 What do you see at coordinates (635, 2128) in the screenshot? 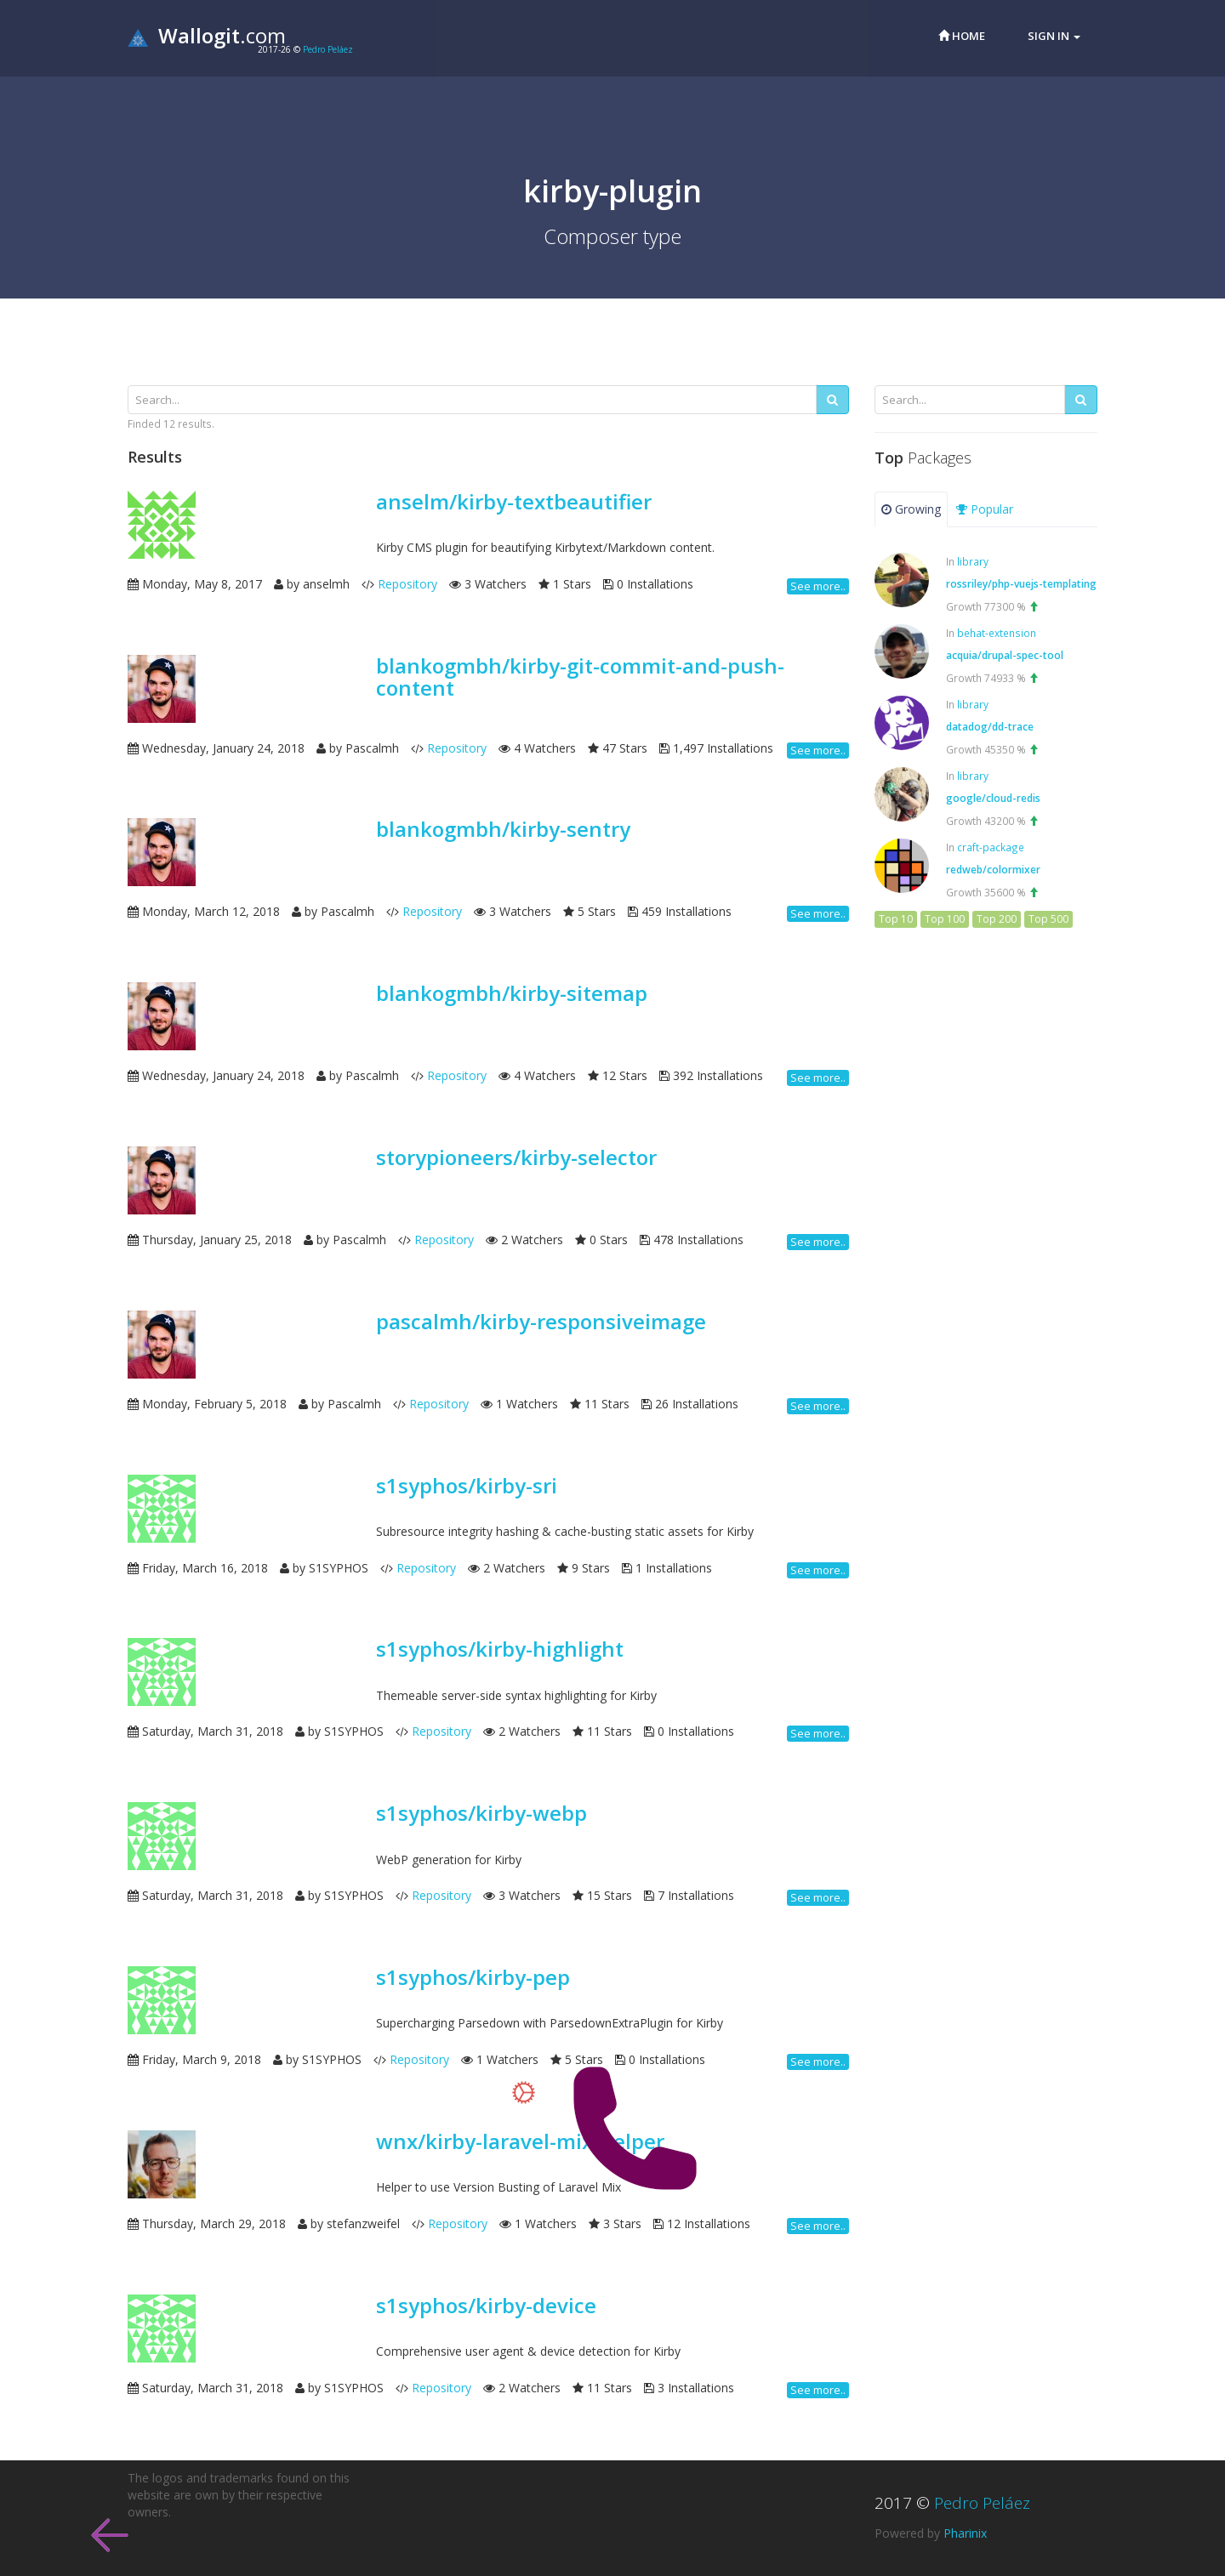
I see `make a phone call` at bounding box center [635, 2128].